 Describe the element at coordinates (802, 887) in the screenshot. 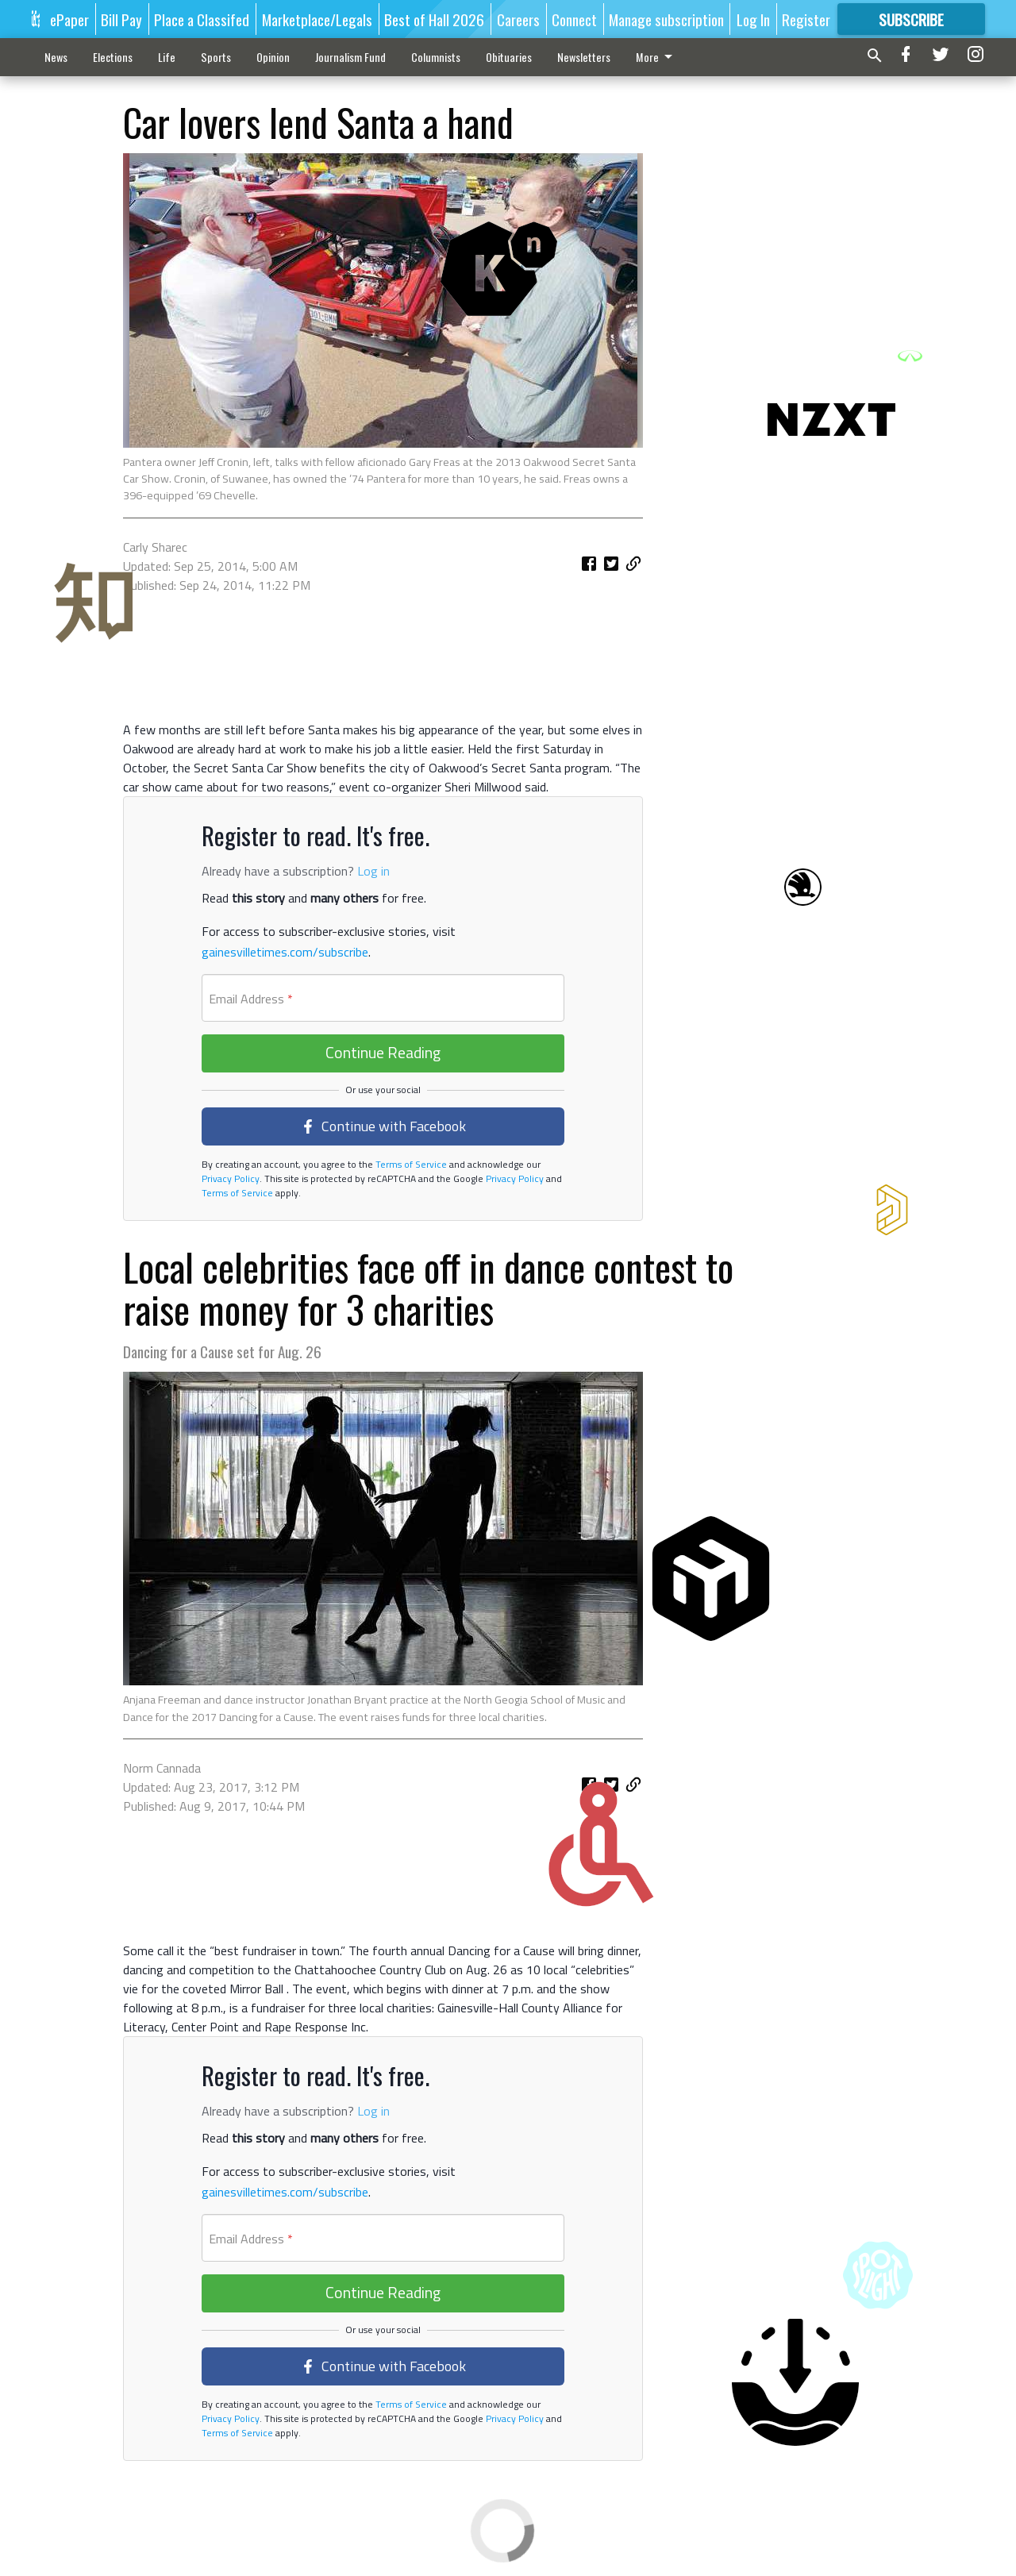

I see `Škoda brand logo` at that location.